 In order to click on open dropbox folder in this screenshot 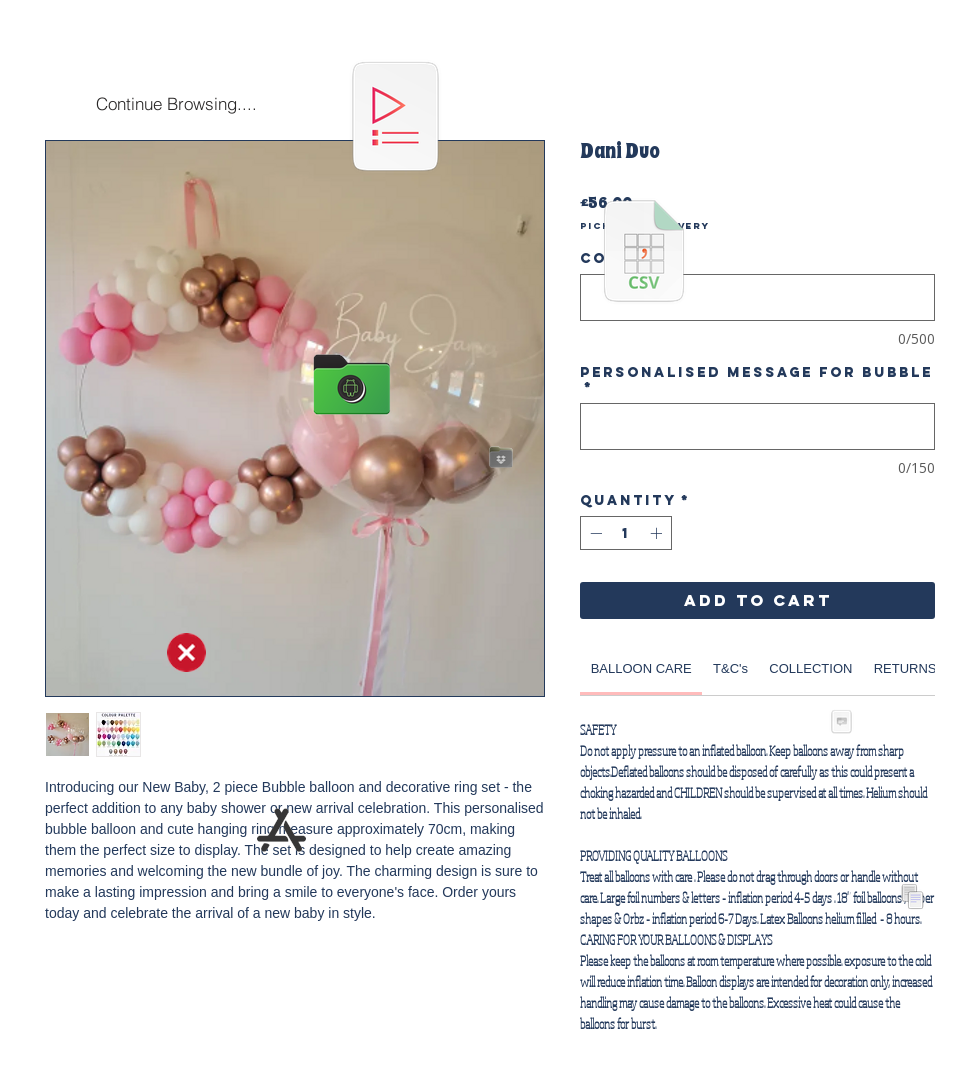, I will do `click(501, 457)`.